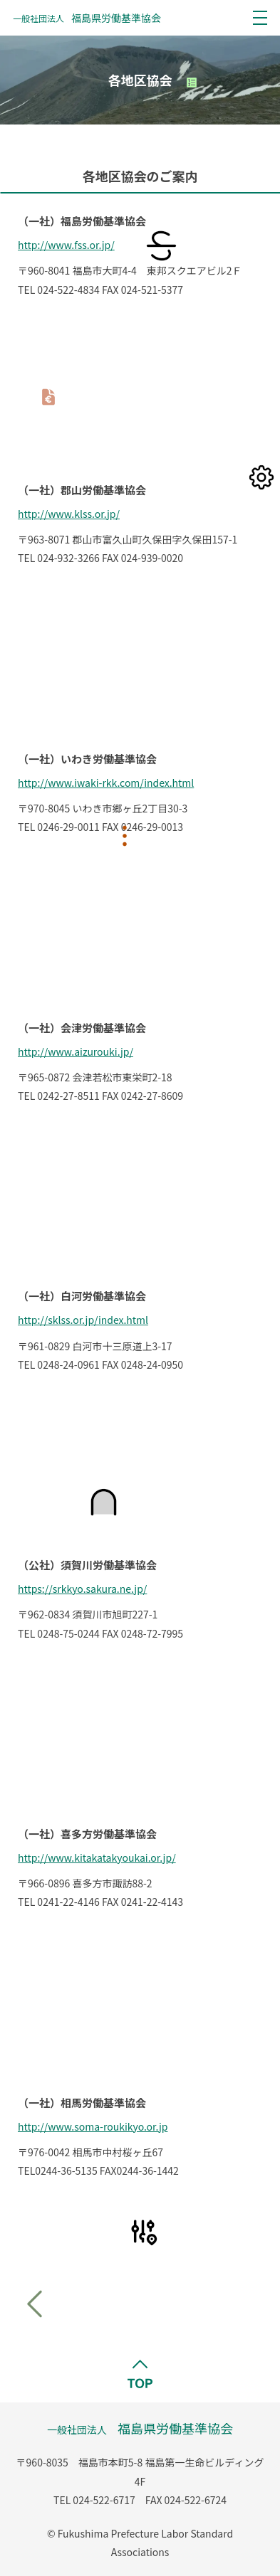 The image size is (280, 2576). I want to click on view euro currency document, so click(48, 397).